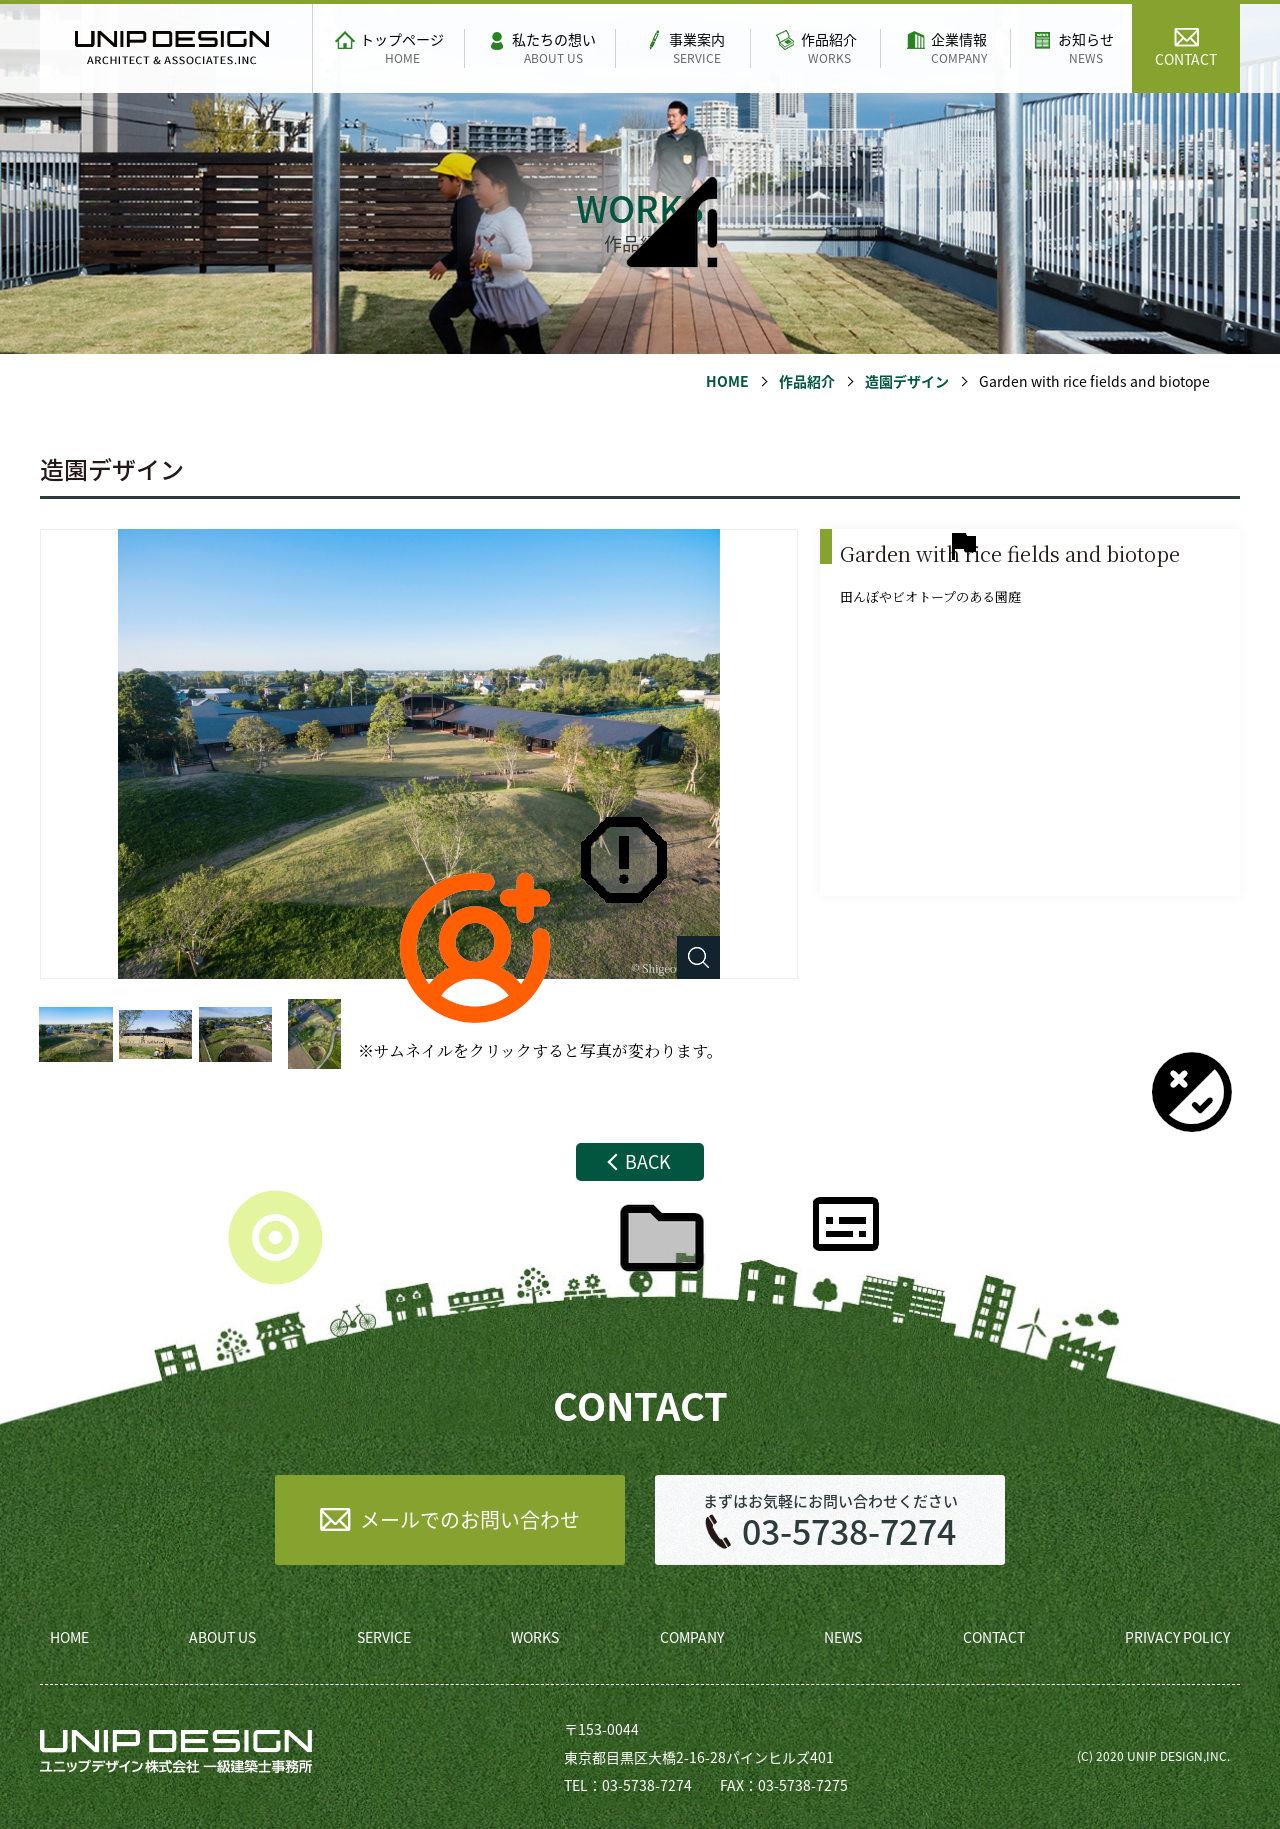 This screenshot has width=1280, height=1829. I want to click on indicates full cellular signal but no internet connection, so click(668, 218).